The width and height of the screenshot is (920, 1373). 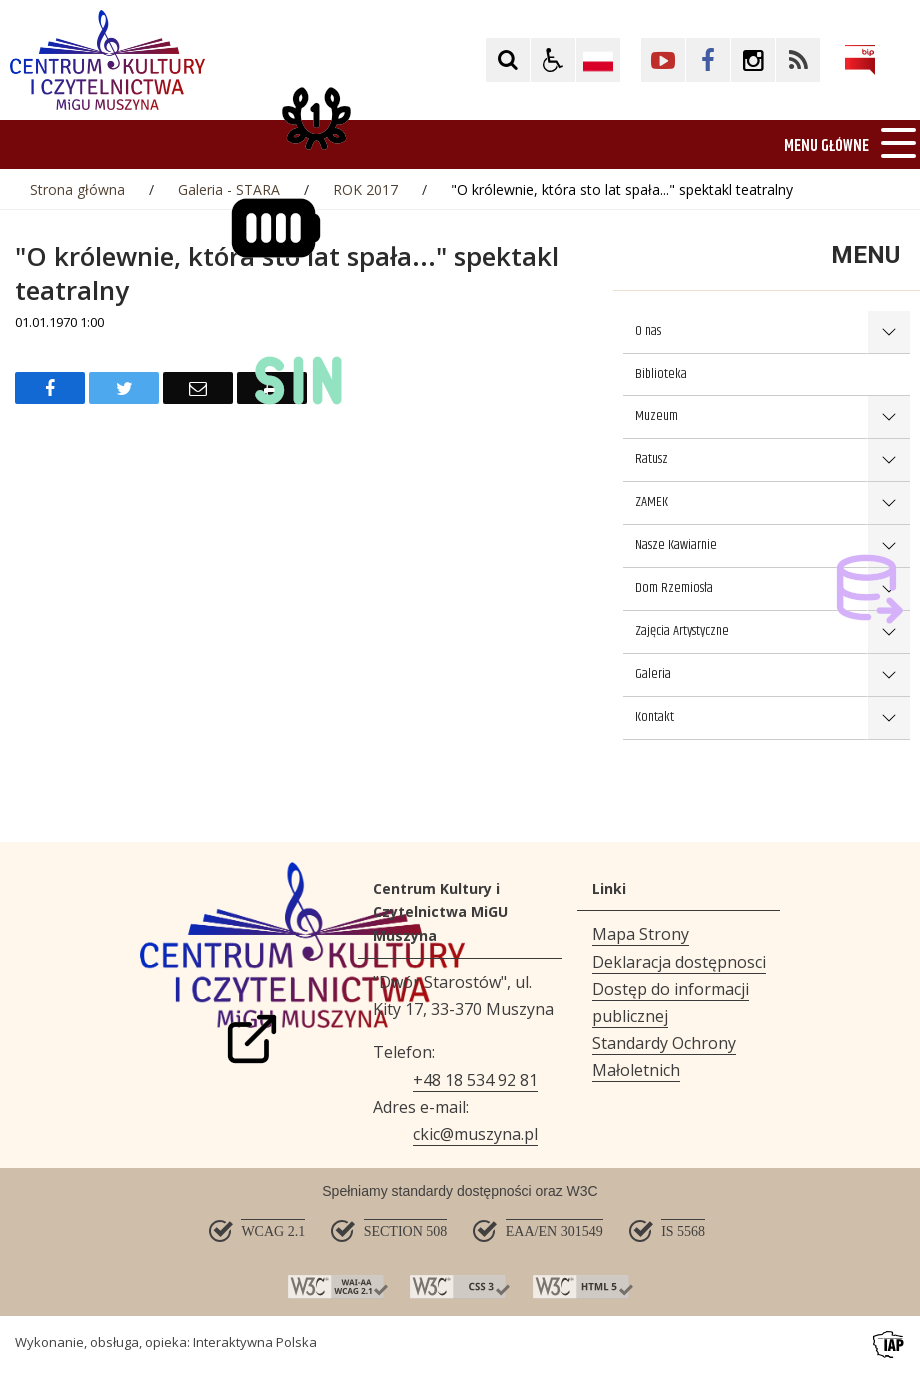 What do you see at coordinates (866, 587) in the screenshot?
I see `export data from database` at bounding box center [866, 587].